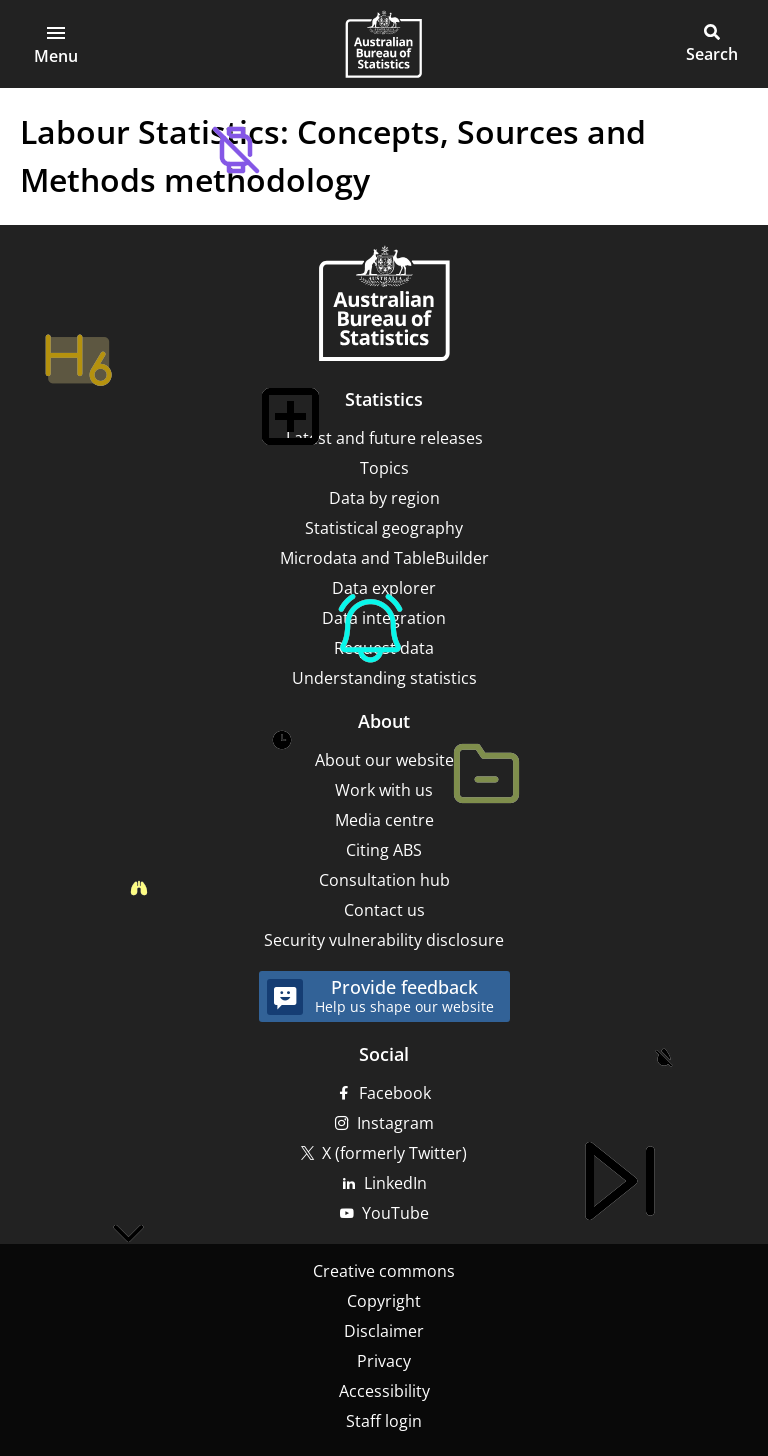  Describe the element at coordinates (664, 1057) in the screenshot. I see `reset or remove color formatting` at that location.